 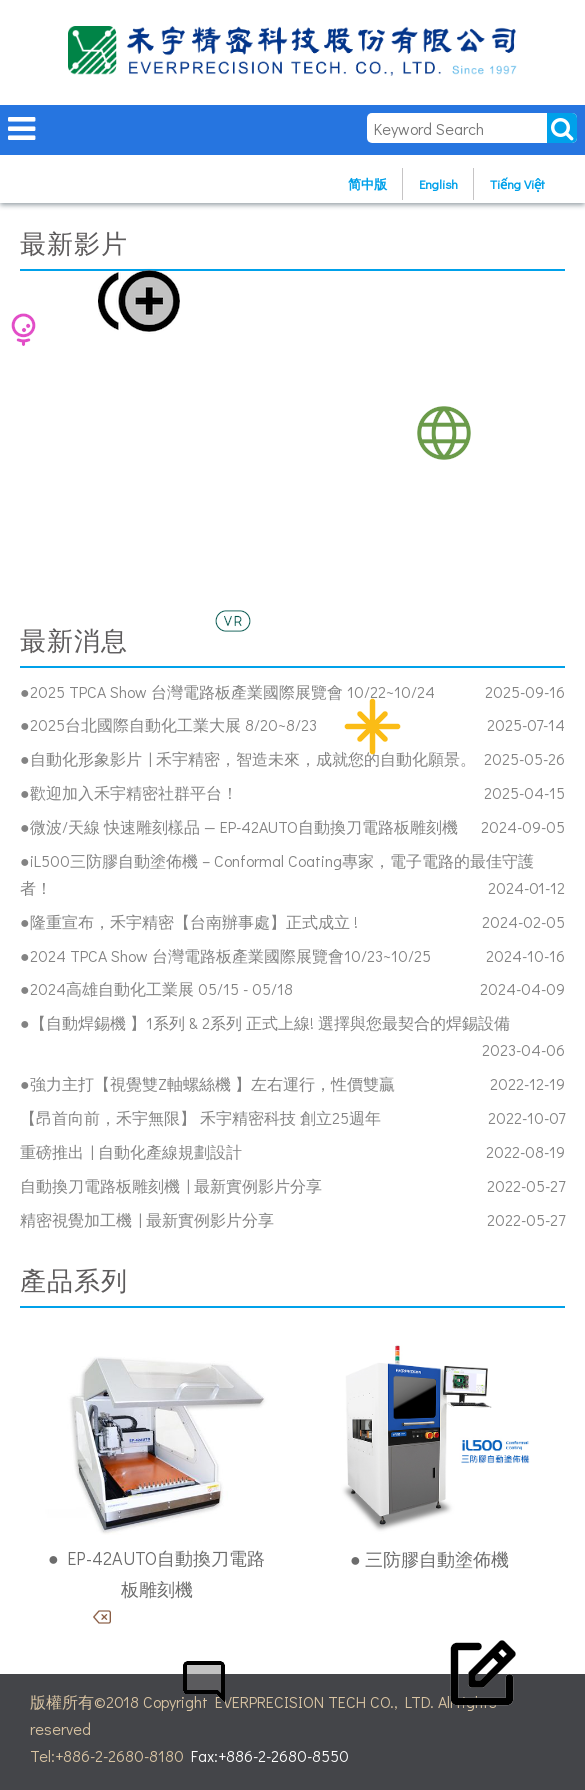 I want to click on access website or browse the internet, so click(x=444, y=433).